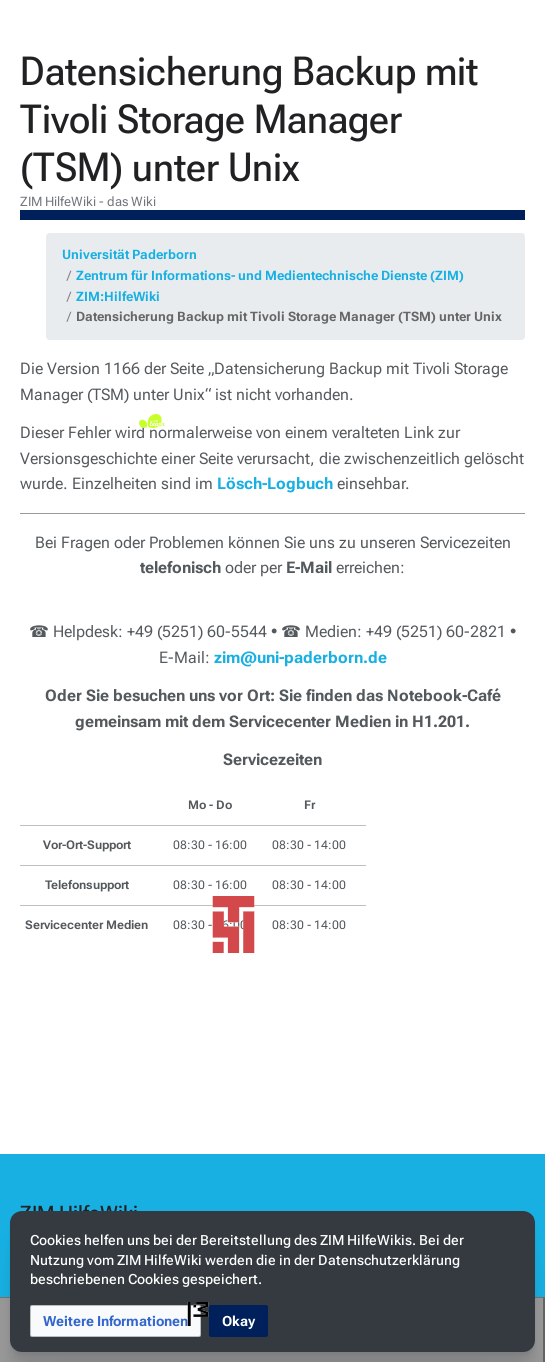 This screenshot has width=545, height=1362. What do you see at coordinates (233, 924) in the screenshot?
I see `open Google Cloud Composer console` at bounding box center [233, 924].